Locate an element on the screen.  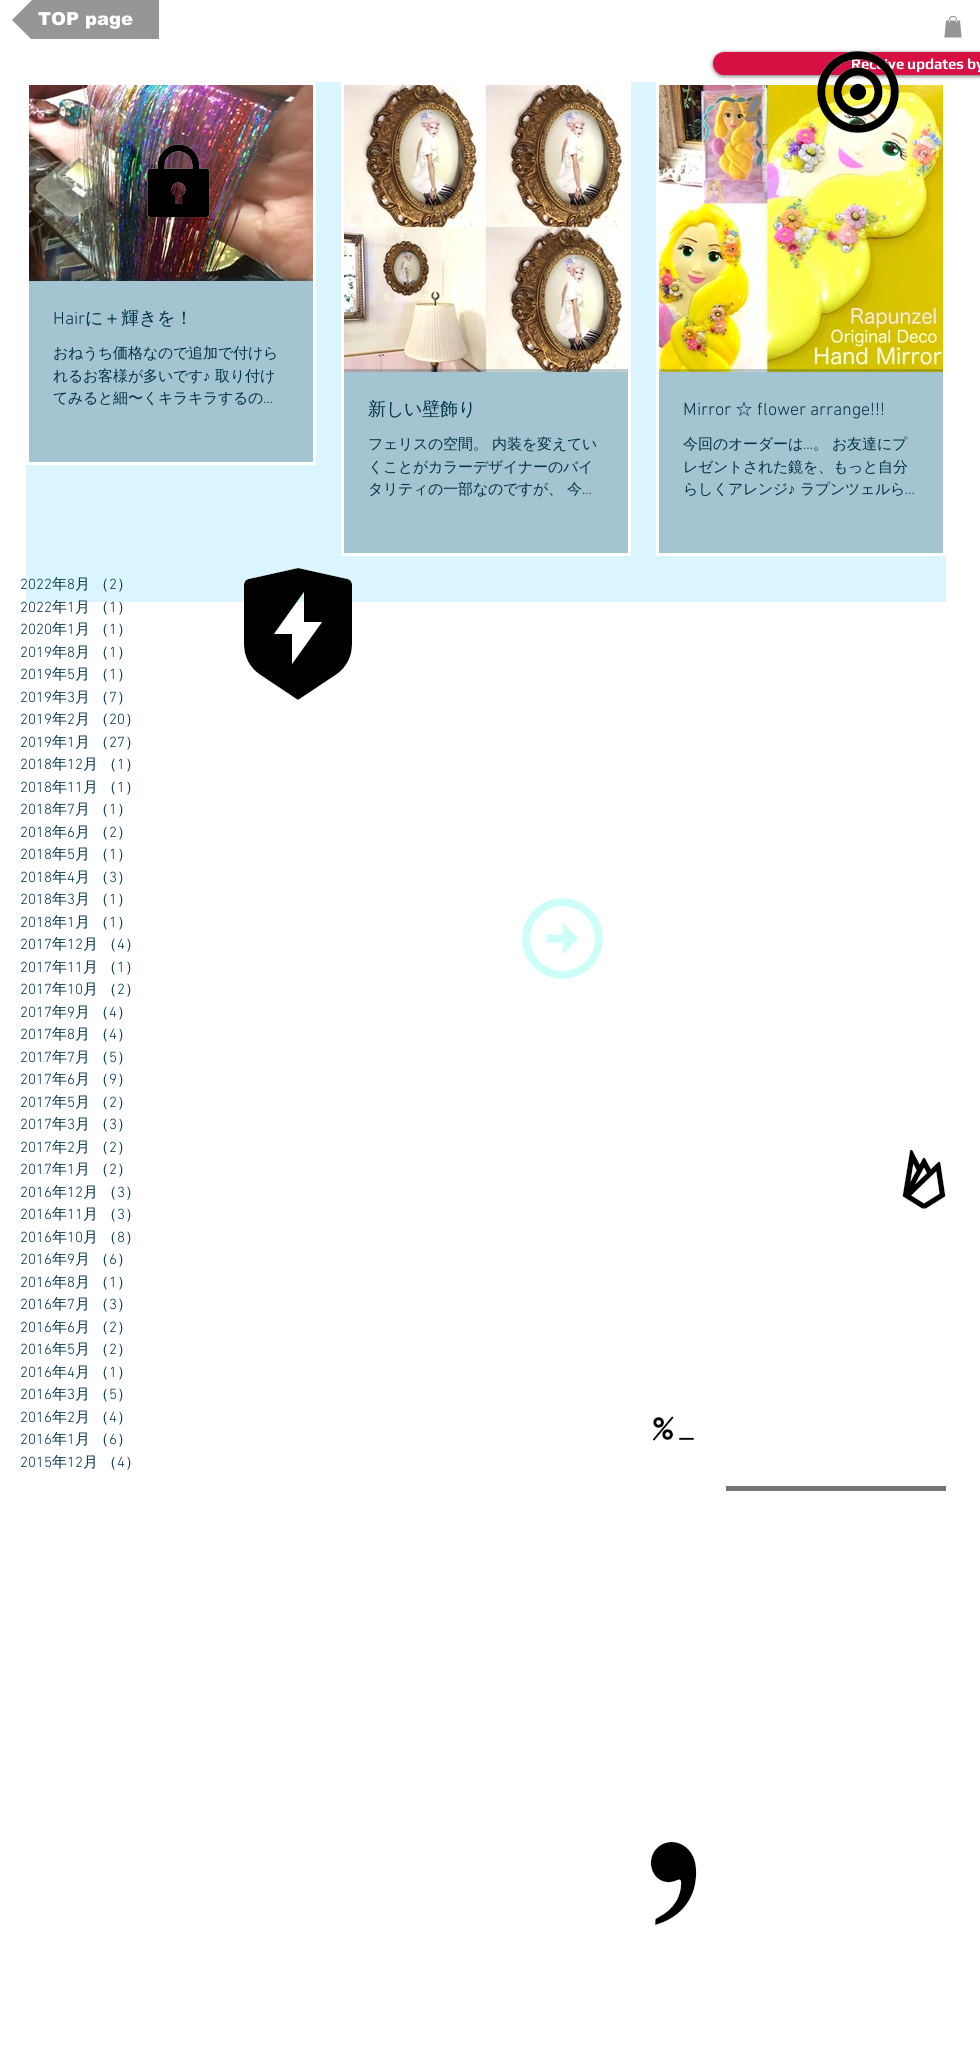
proceed to the next step is located at coordinates (562, 938).